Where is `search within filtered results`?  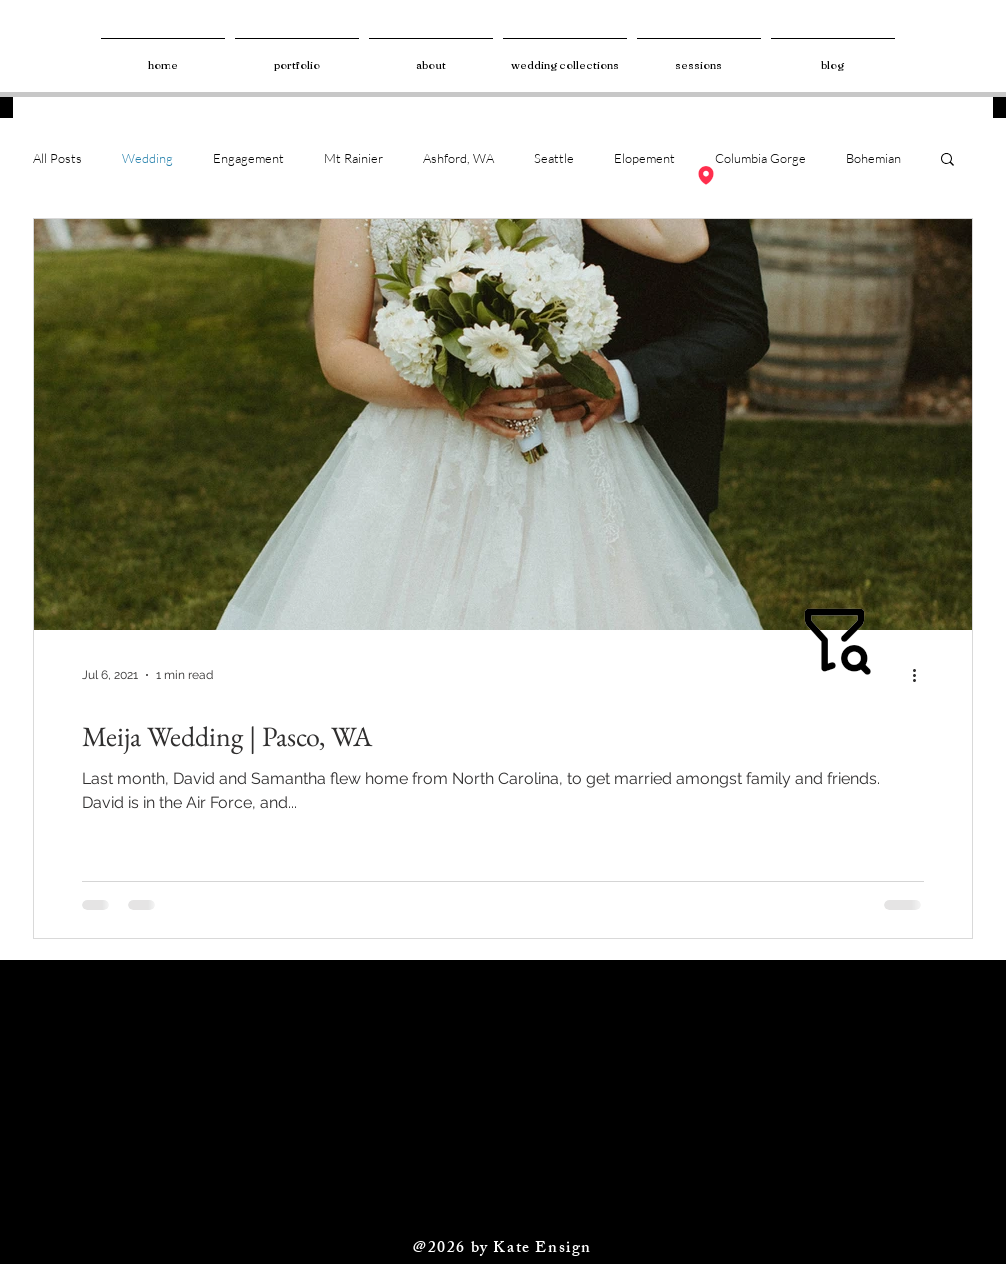 search within filtered results is located at coordinates (834, 638).